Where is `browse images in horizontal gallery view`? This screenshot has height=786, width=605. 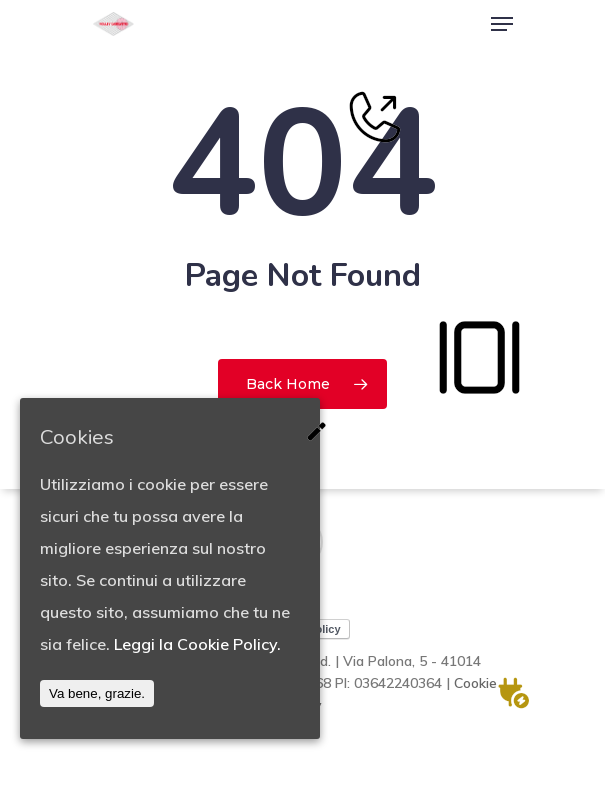 browse images in horizontal gallery view is located at coordinates (479, 357).